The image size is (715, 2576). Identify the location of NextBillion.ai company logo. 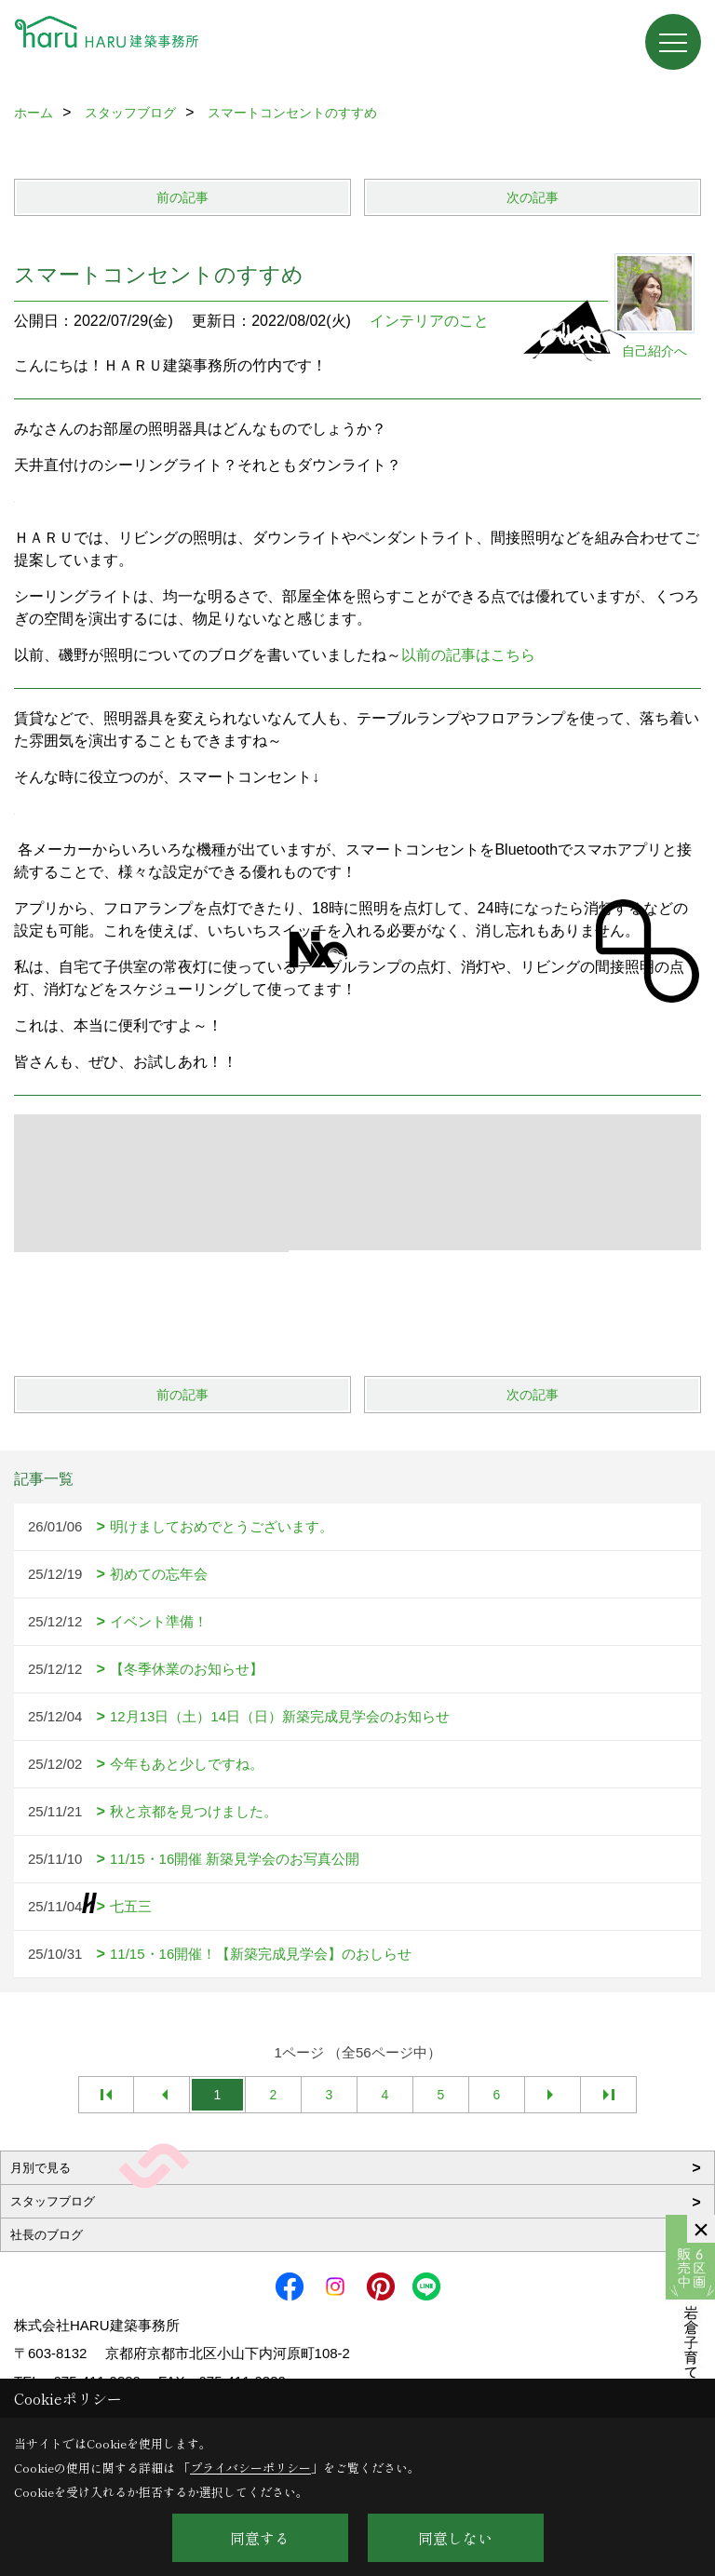
(647, 951).